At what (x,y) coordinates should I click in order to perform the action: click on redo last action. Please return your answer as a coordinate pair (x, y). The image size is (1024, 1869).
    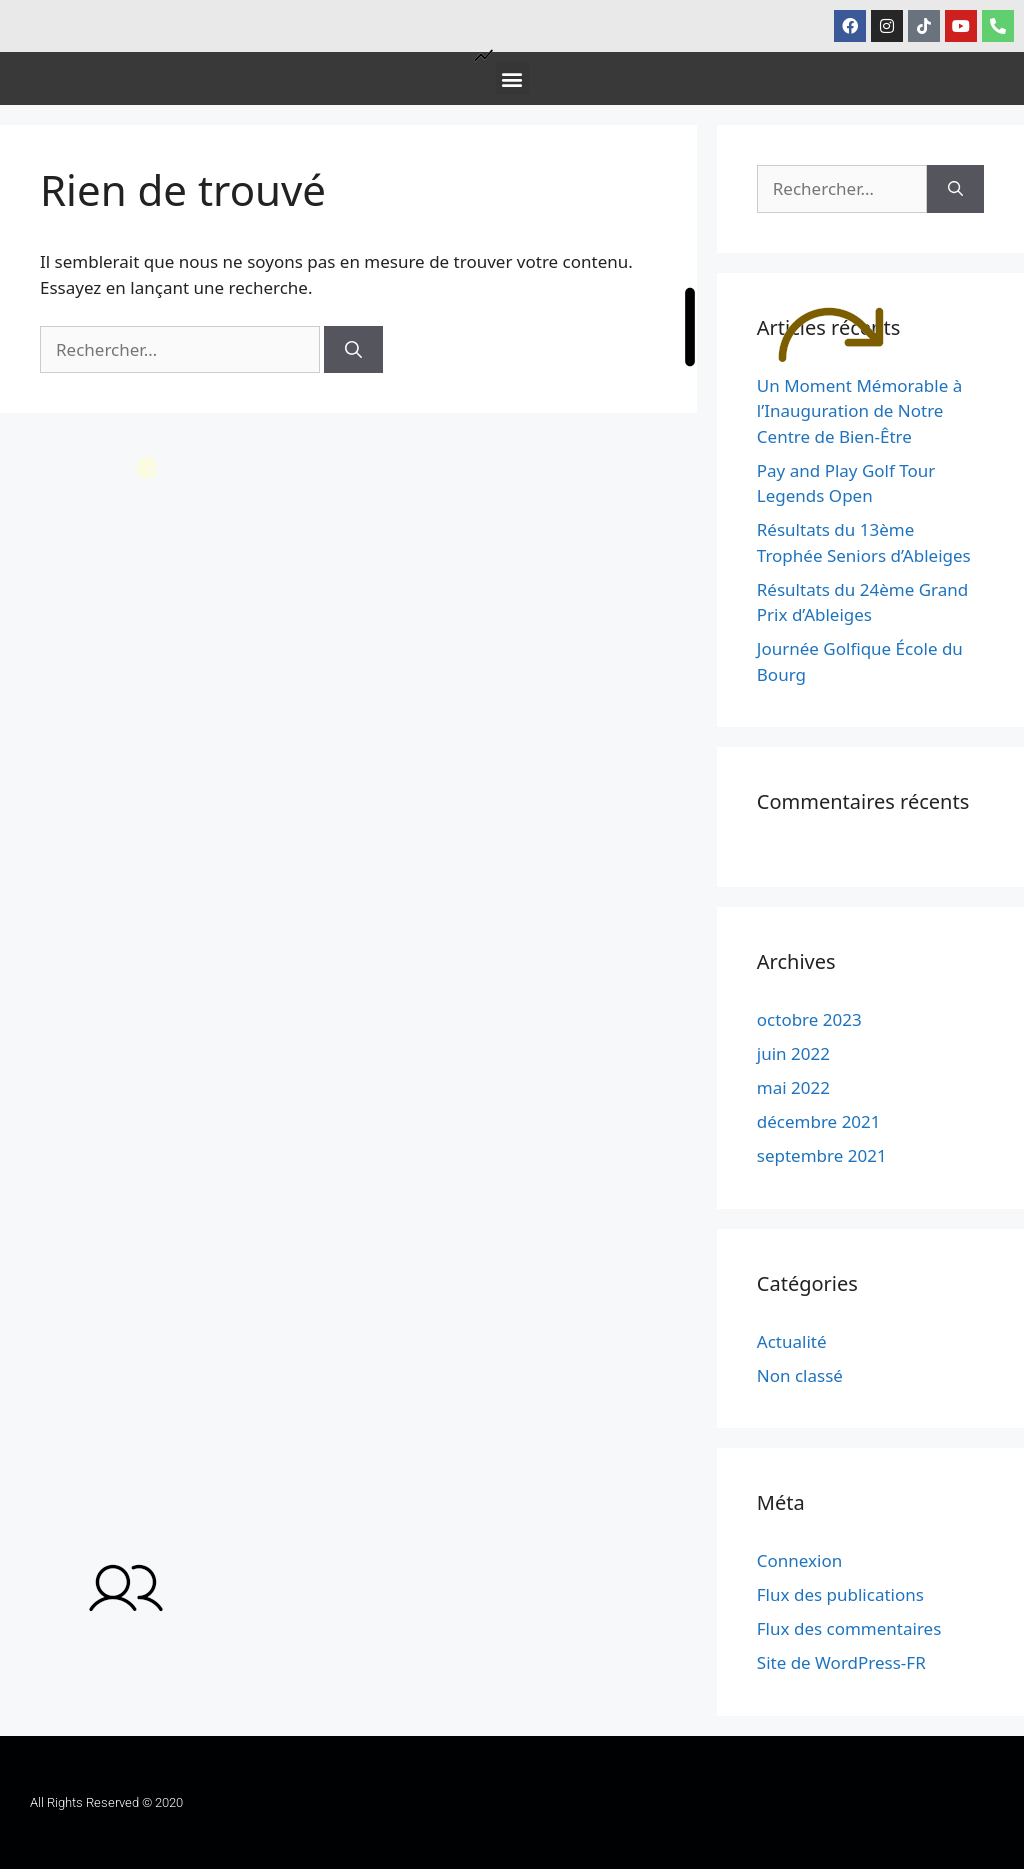
    Looking at the image, I should click on (829, 331).